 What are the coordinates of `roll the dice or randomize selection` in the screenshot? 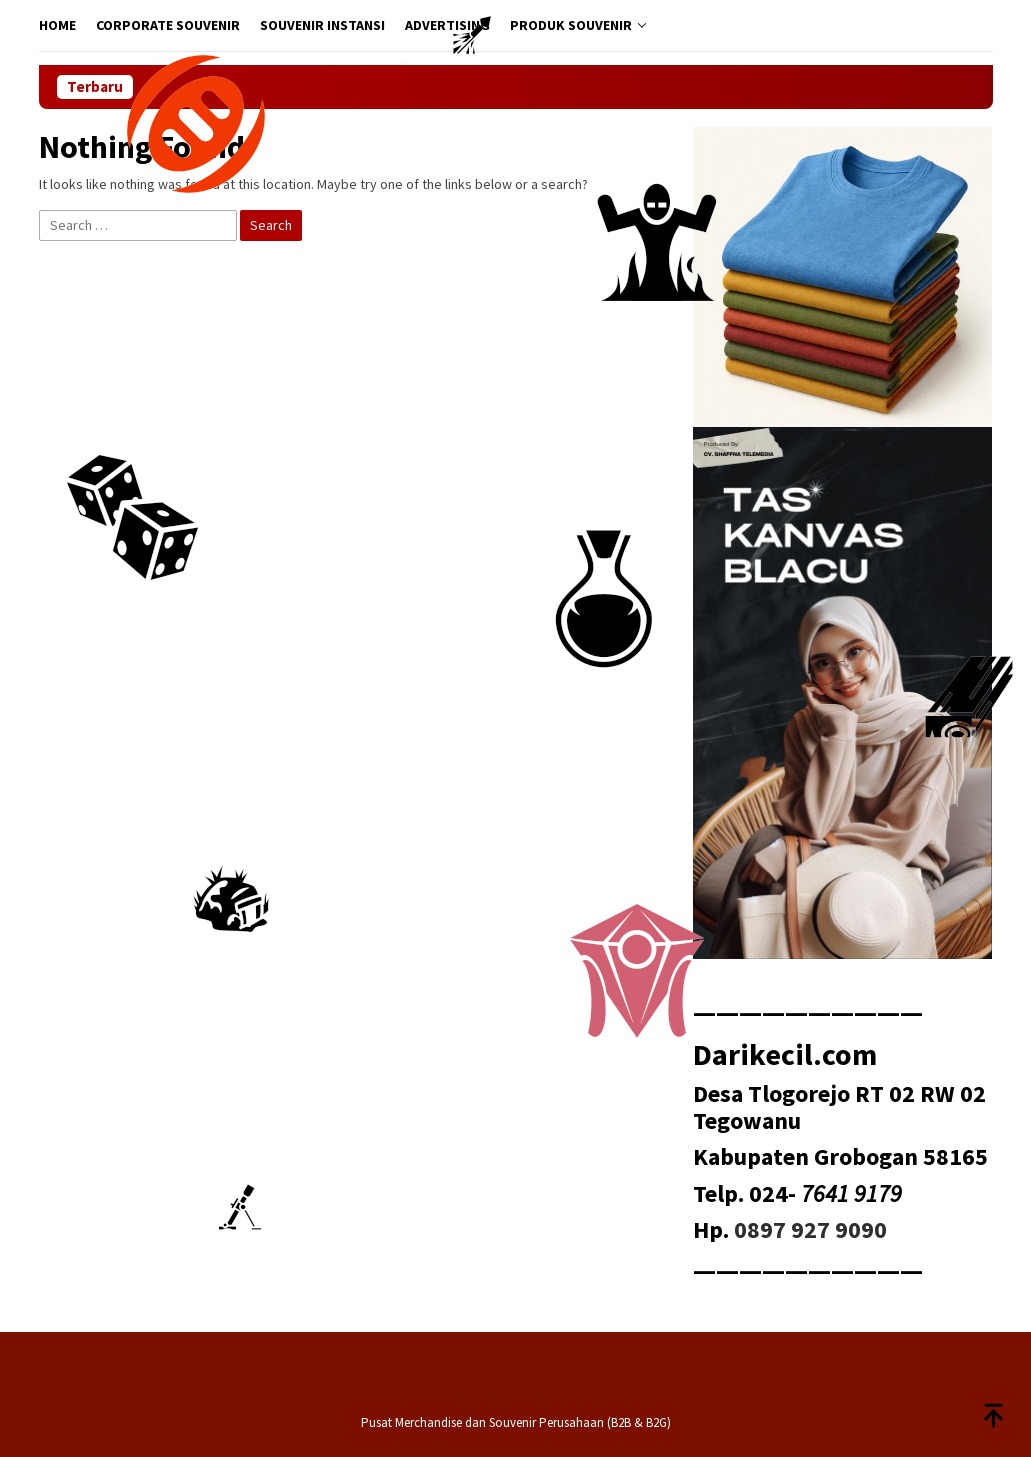 It's located at (132, 517).